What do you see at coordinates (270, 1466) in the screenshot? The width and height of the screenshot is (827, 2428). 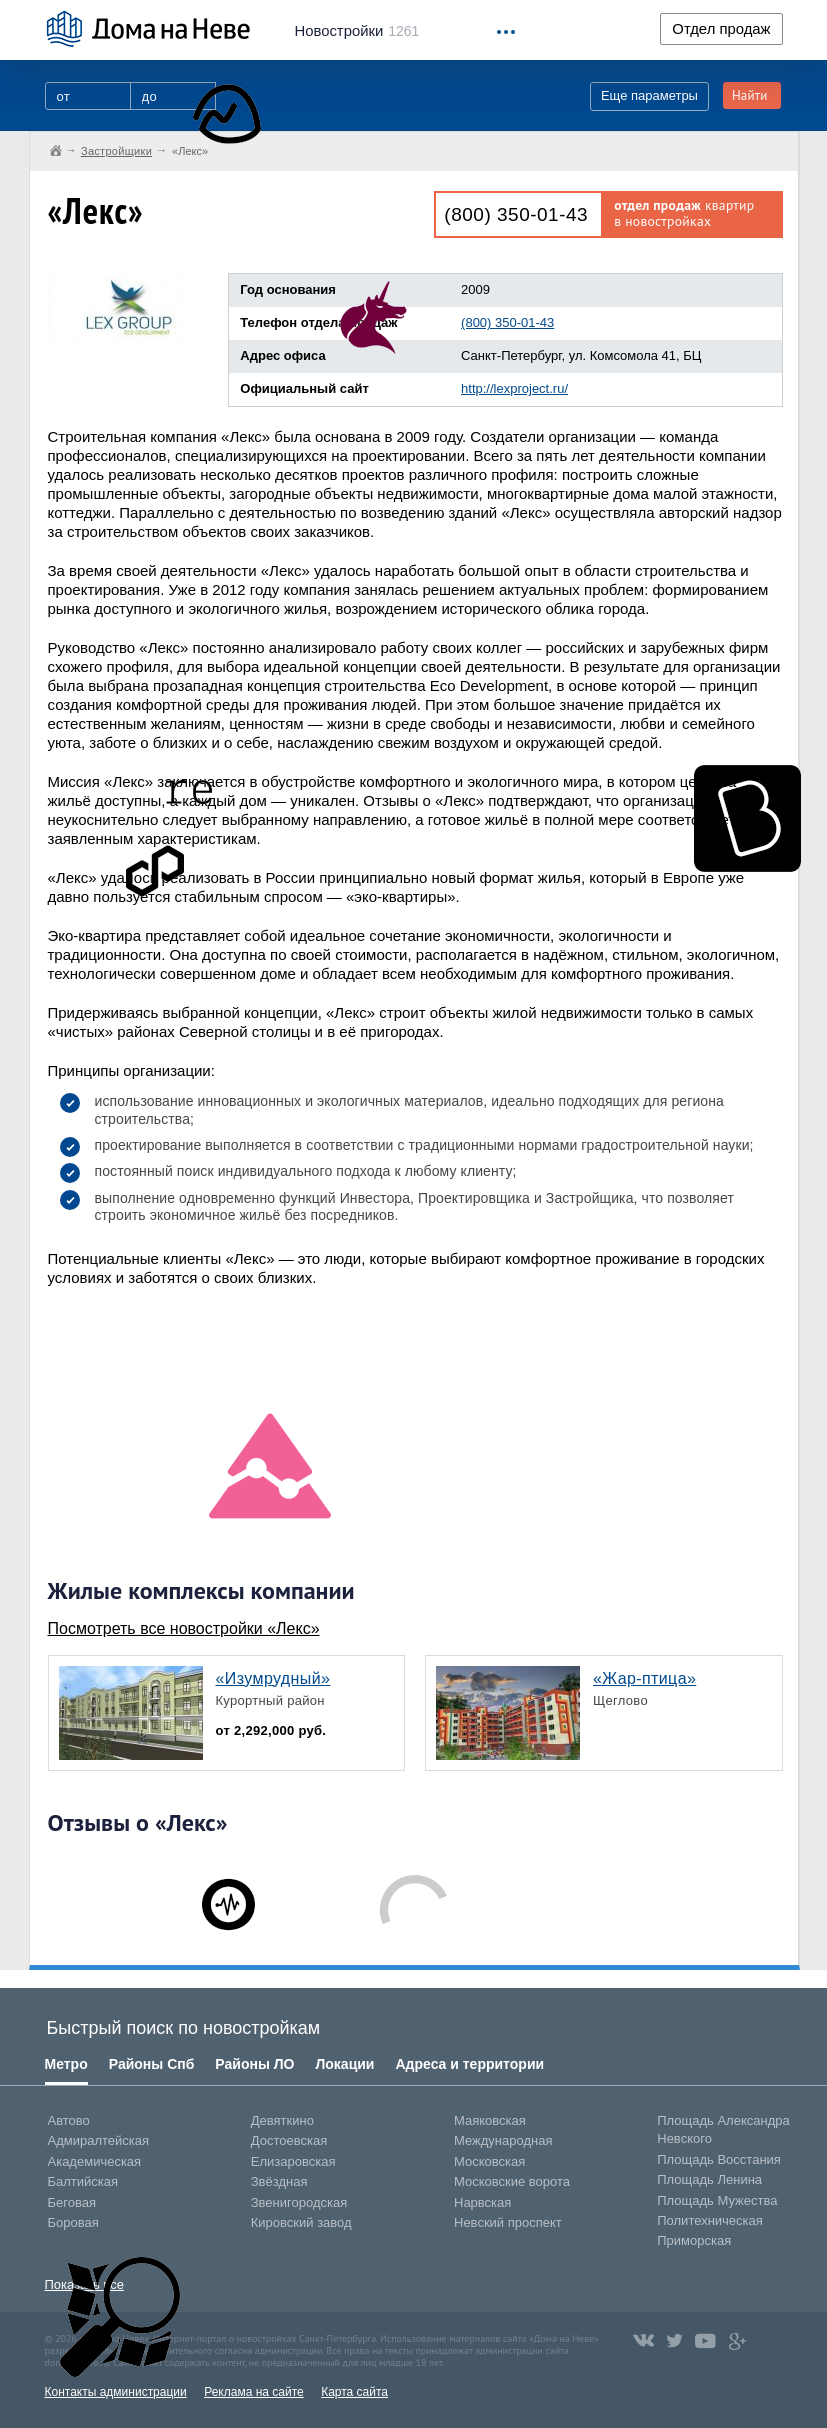 I see `Pine Script programming language logo` at bounding box center [270, 1466].